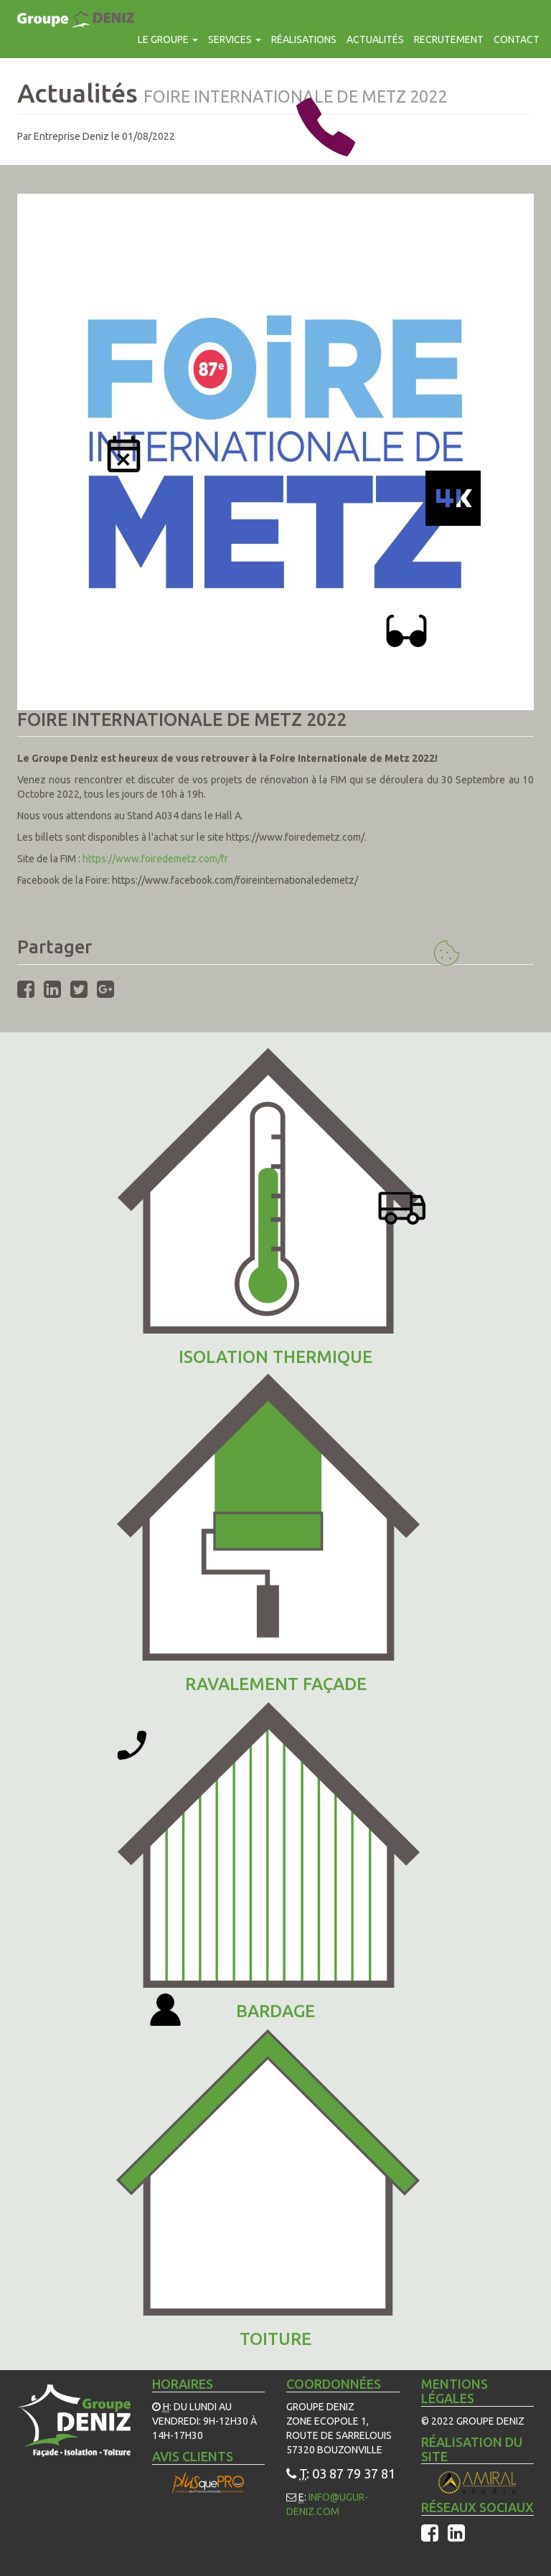 Image resolution: width=551 pixels, height=2576 pixels. I want to click on manage cookie preferences and privacy settings, so click(446, 953).